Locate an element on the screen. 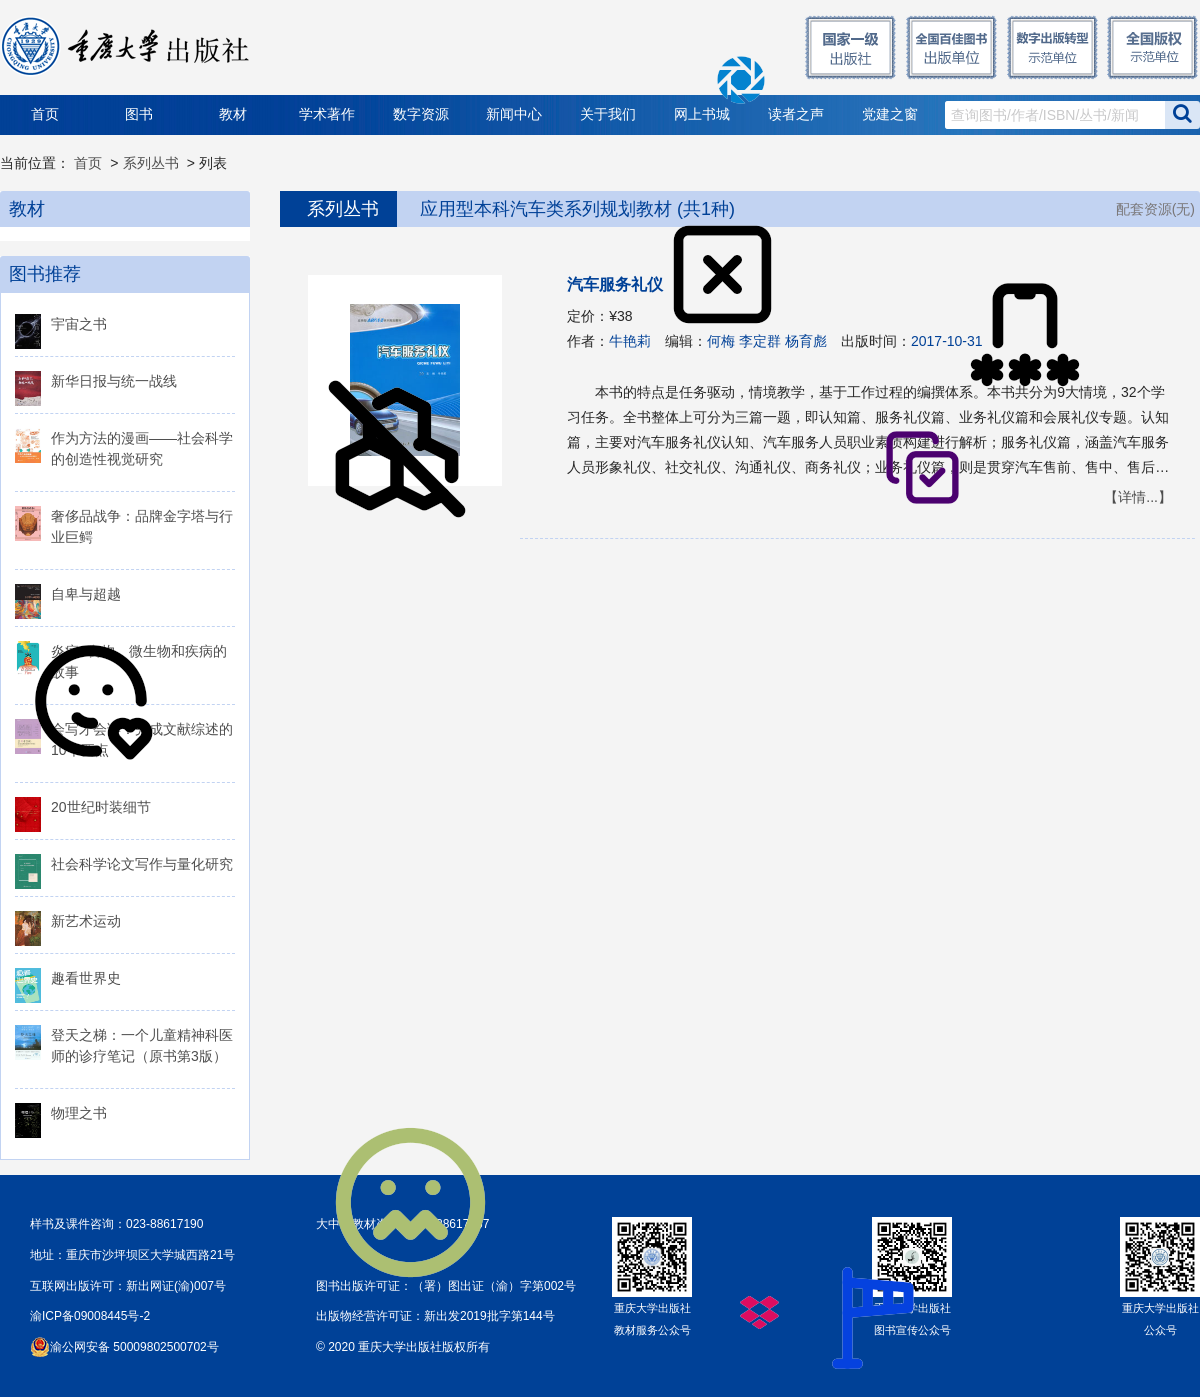 This screenshot has width=1200, height=1397. enter password on mobile device is located at coordinates (1025, 332).